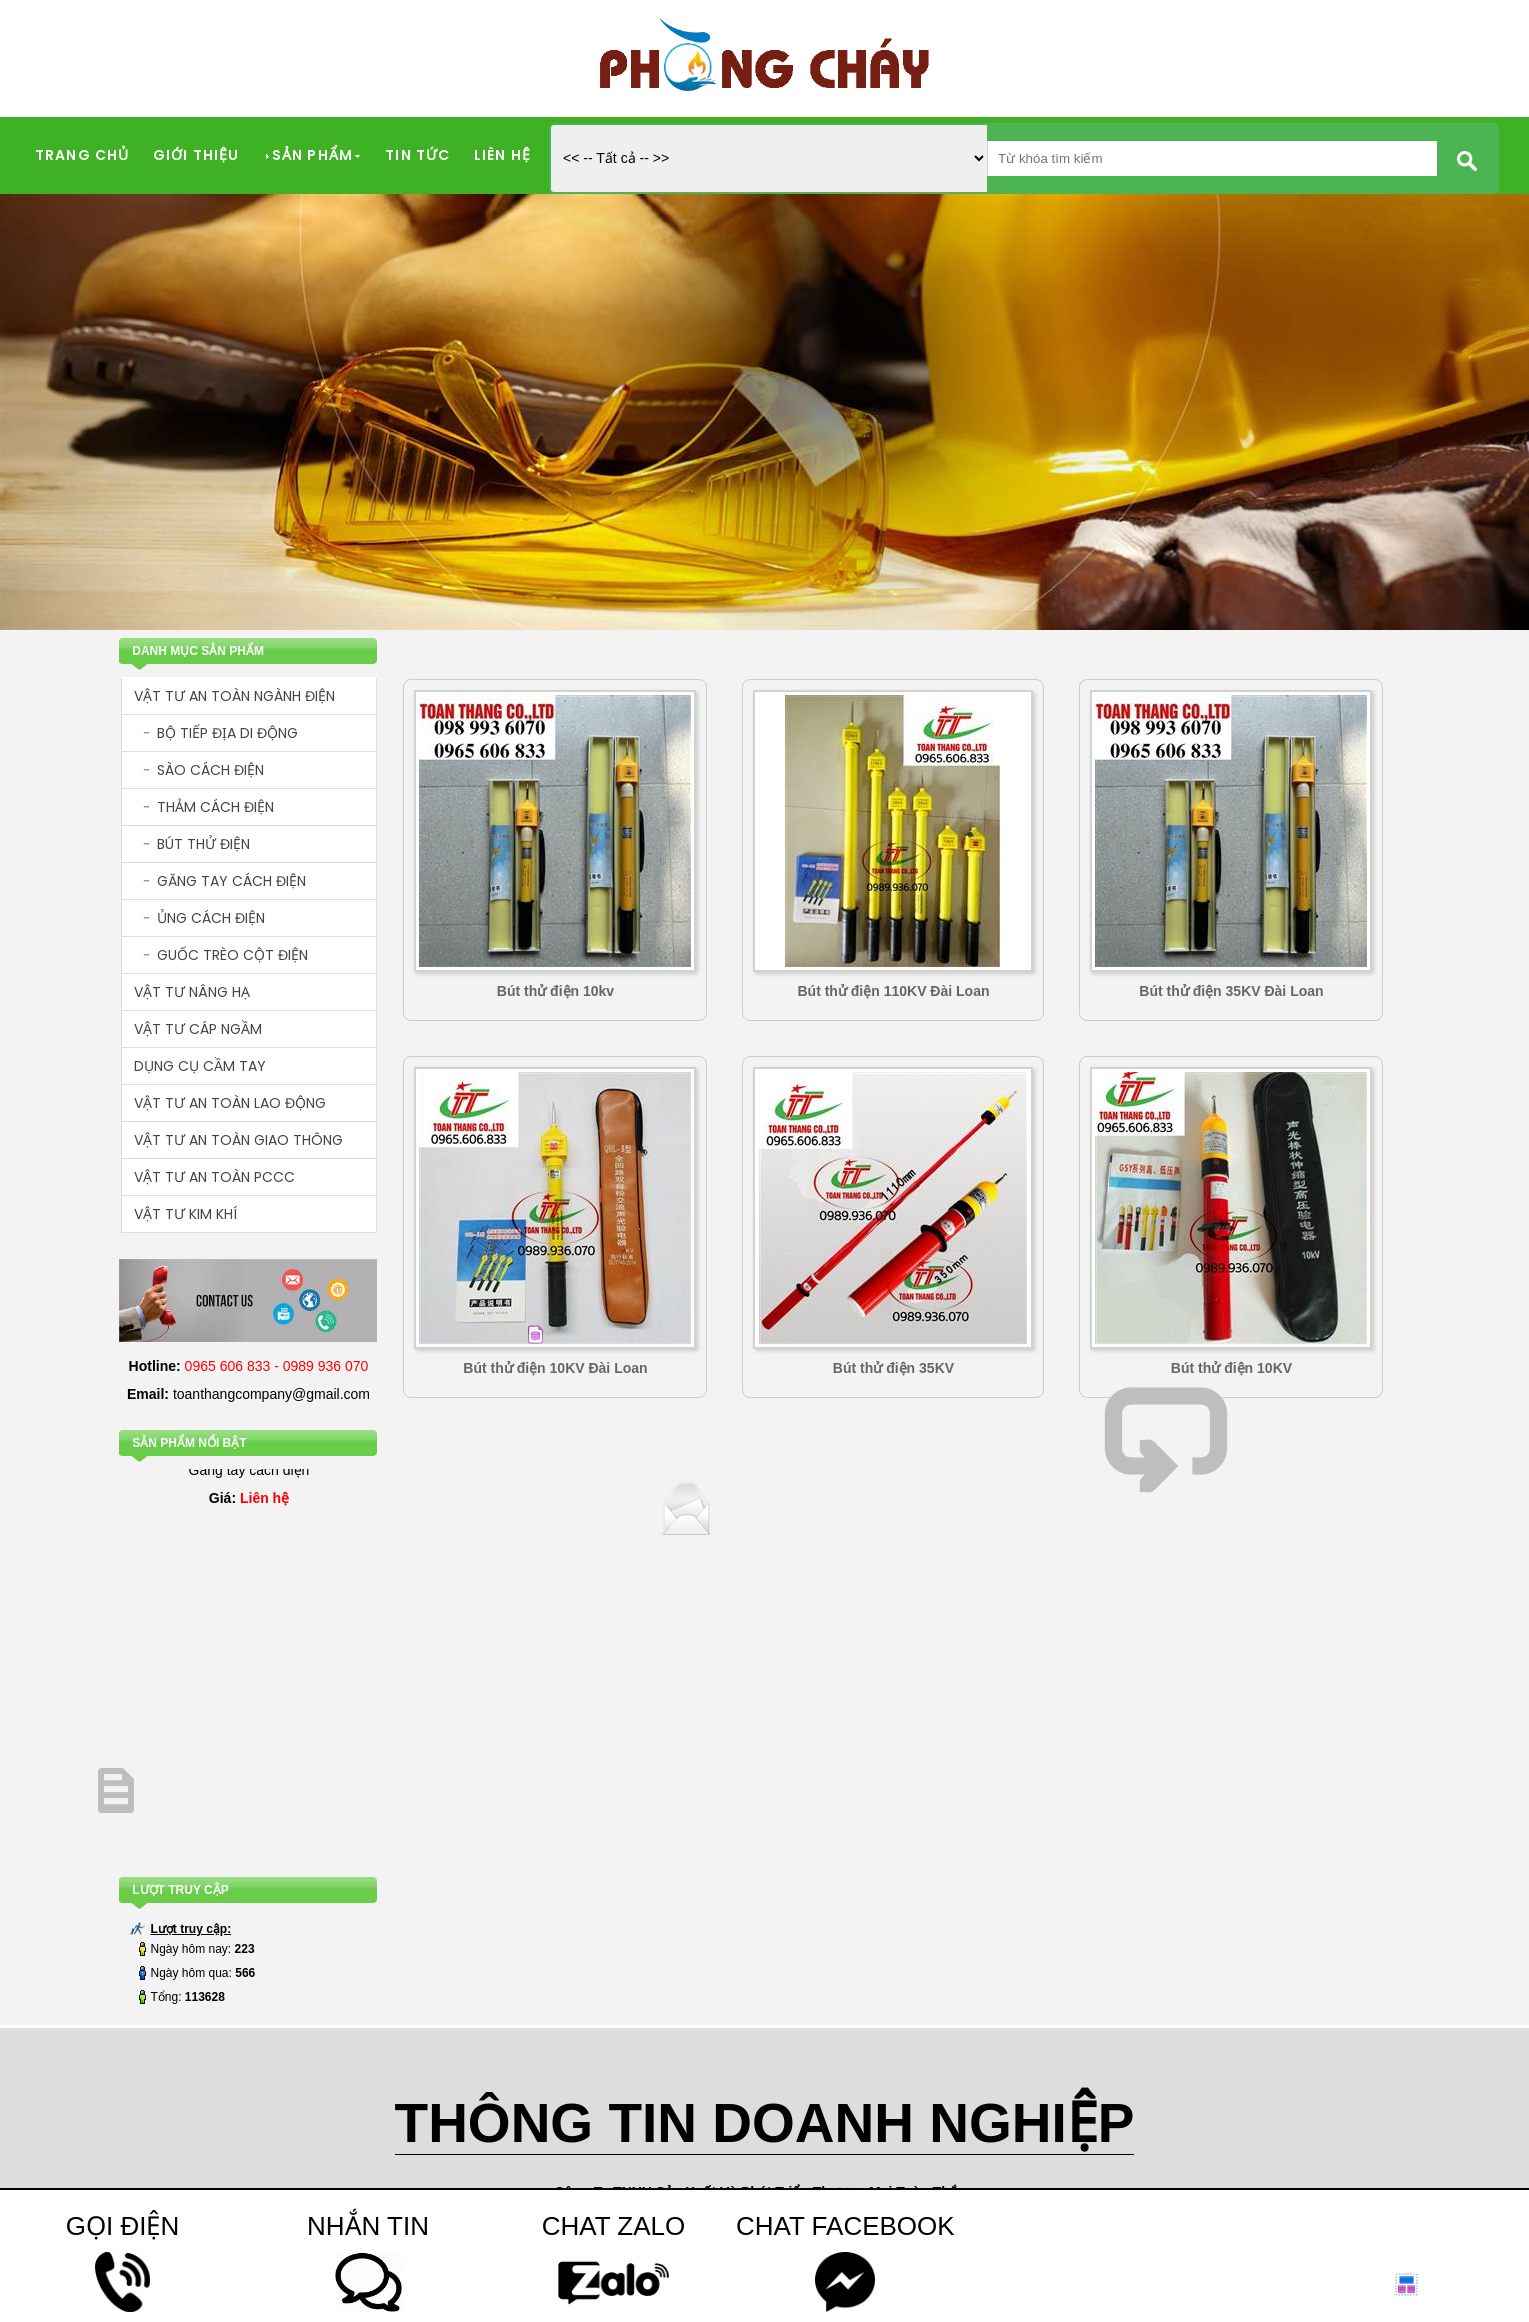 Image resolution: width=1529 pixels, height=2322 pixels. What do you see at coordinates (686, 1509) in the screenshot?
I see `indicates an item has associated email or message` at bounding box center [686, 1509].